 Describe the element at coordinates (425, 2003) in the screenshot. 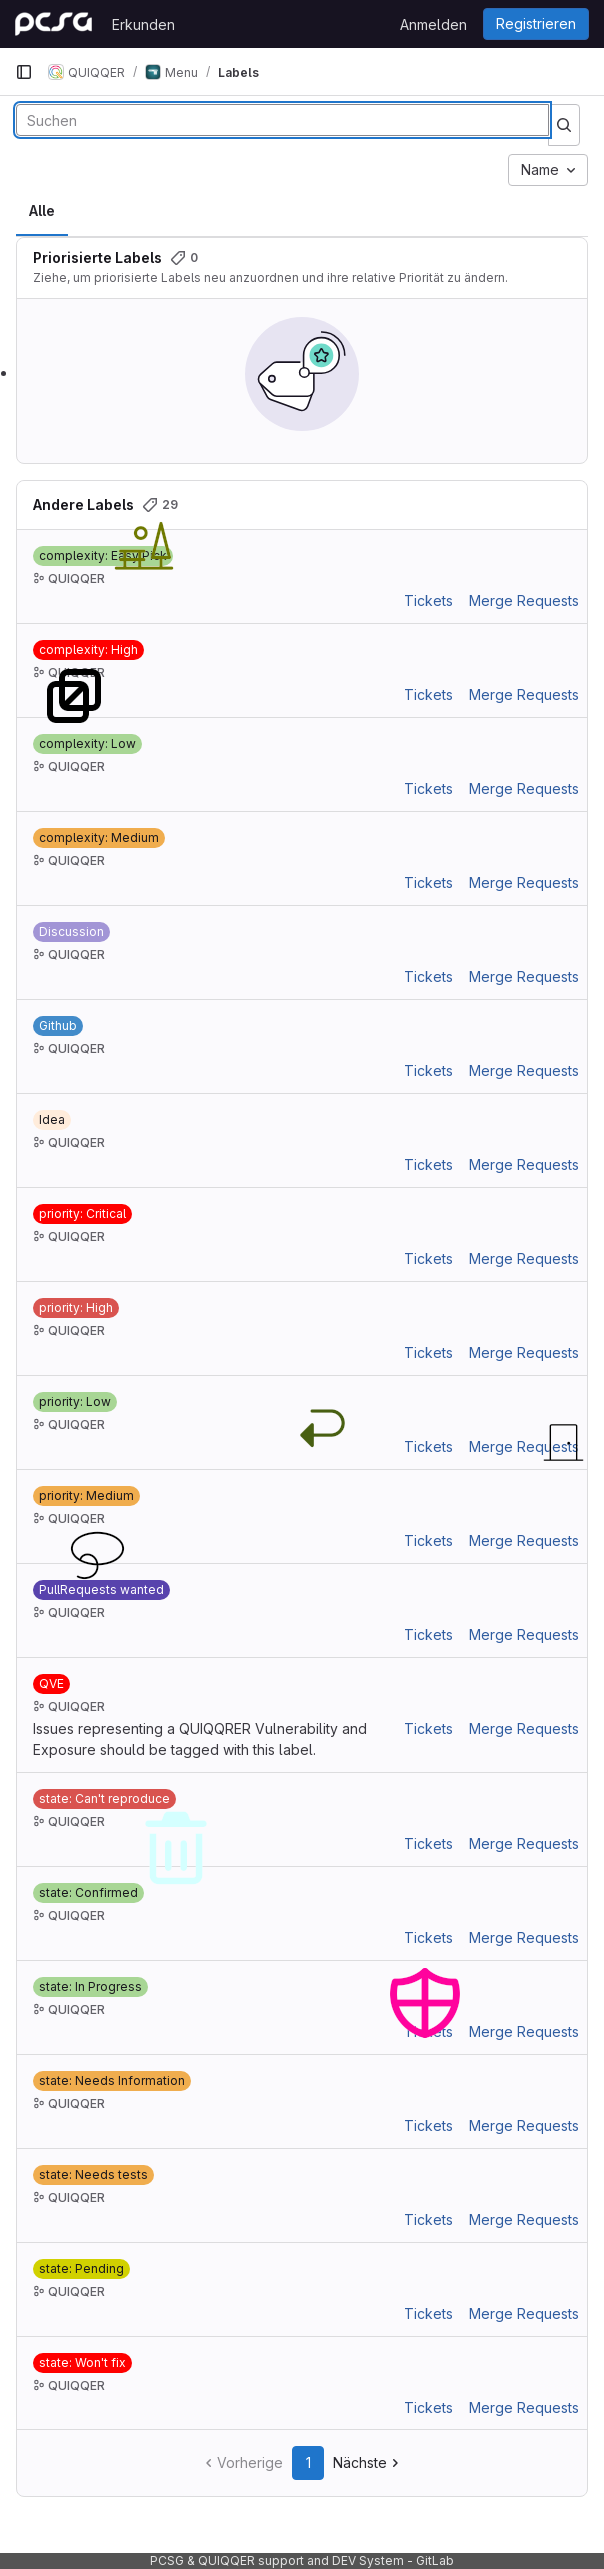

I see `privacy or security settings with multiple protection layers` at that location.